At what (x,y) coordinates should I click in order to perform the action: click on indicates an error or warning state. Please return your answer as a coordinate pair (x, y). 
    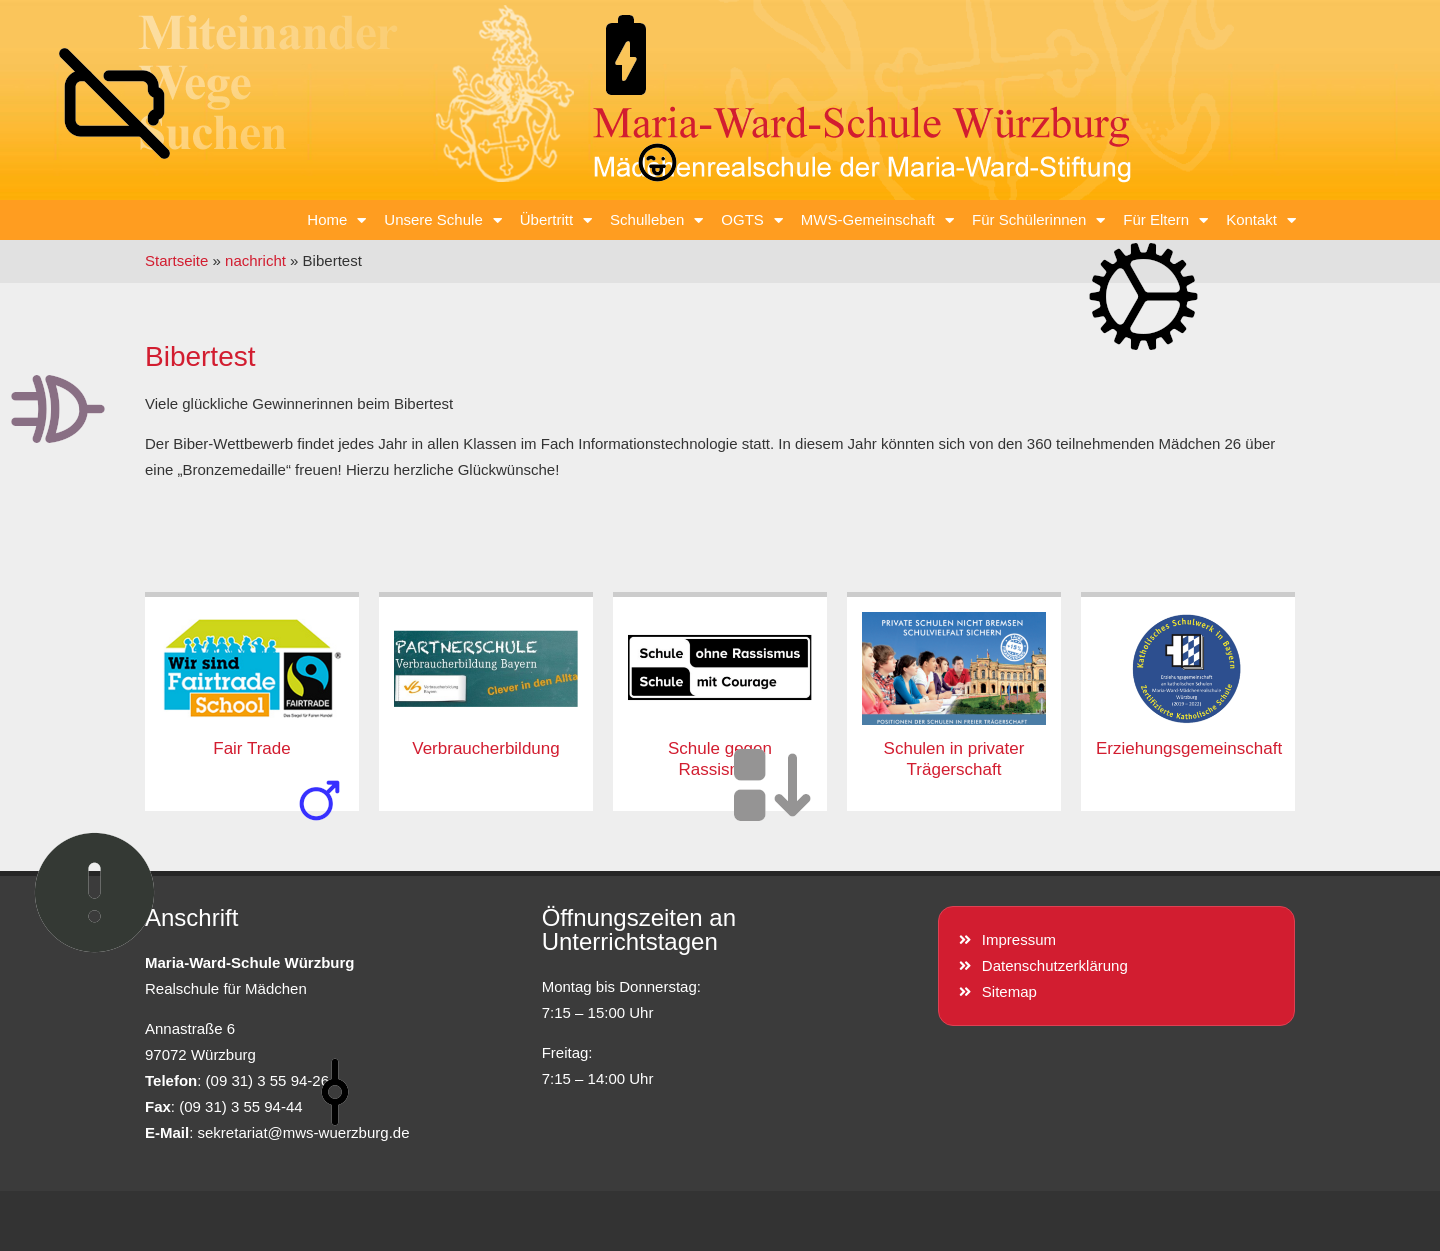
    Looking at the image, I should click on (94, 892).